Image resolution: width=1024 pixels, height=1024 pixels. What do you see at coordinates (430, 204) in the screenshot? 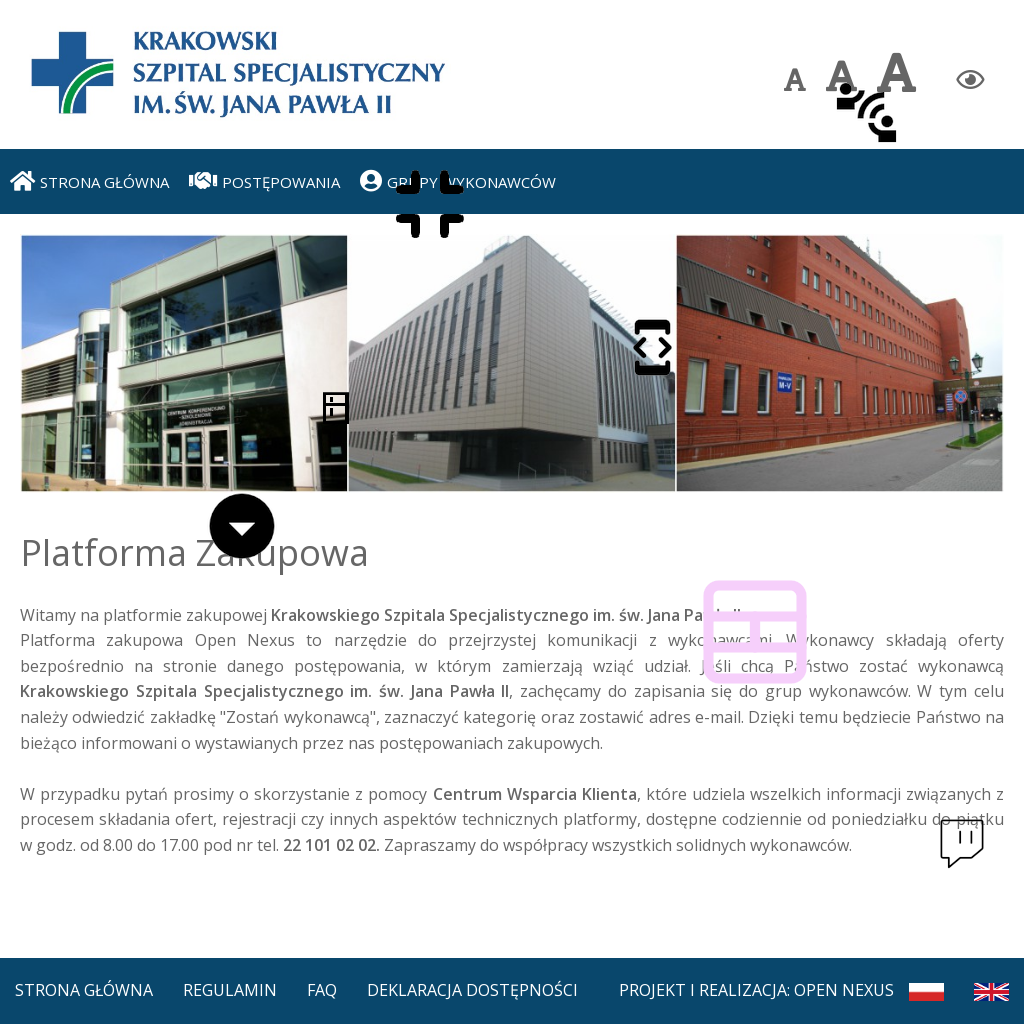
I see `exit fullscreen mode` at bounding box center [430, 204].